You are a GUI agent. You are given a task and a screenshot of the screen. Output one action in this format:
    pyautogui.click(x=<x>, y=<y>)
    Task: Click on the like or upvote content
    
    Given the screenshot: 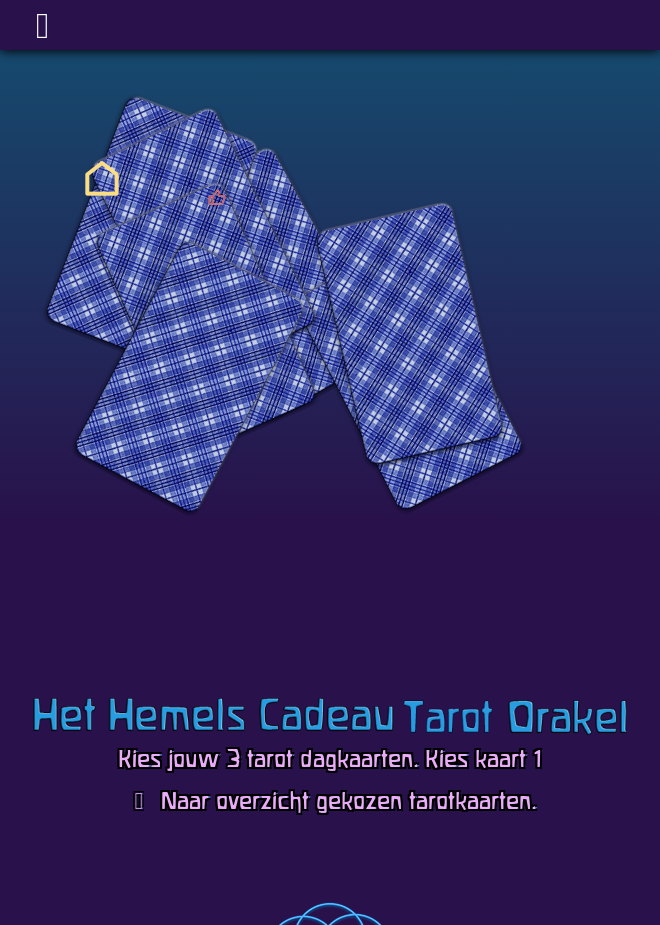 What is the action you would take?
    pyautogui.click(x=217, y=198)
    